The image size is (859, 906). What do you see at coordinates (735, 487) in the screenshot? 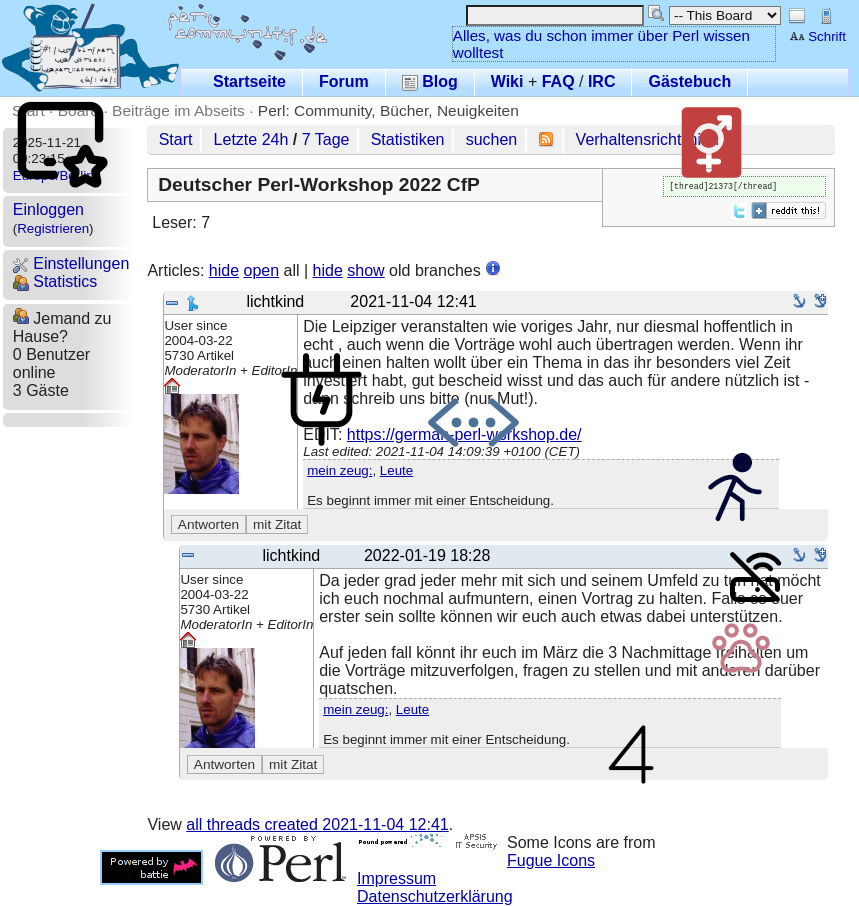
I see `switch to walking directions` at bounding box center [735, 487].